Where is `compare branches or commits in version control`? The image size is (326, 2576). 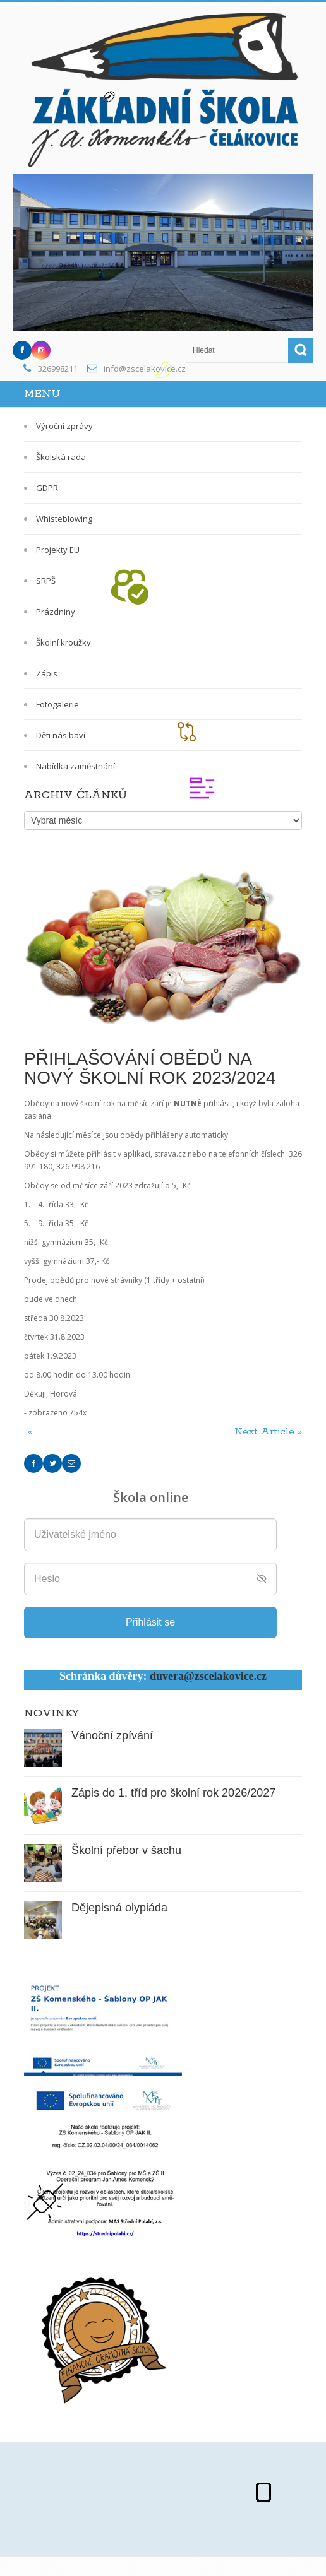 compare branches or commits in version control is located at coordinates (186, 731).